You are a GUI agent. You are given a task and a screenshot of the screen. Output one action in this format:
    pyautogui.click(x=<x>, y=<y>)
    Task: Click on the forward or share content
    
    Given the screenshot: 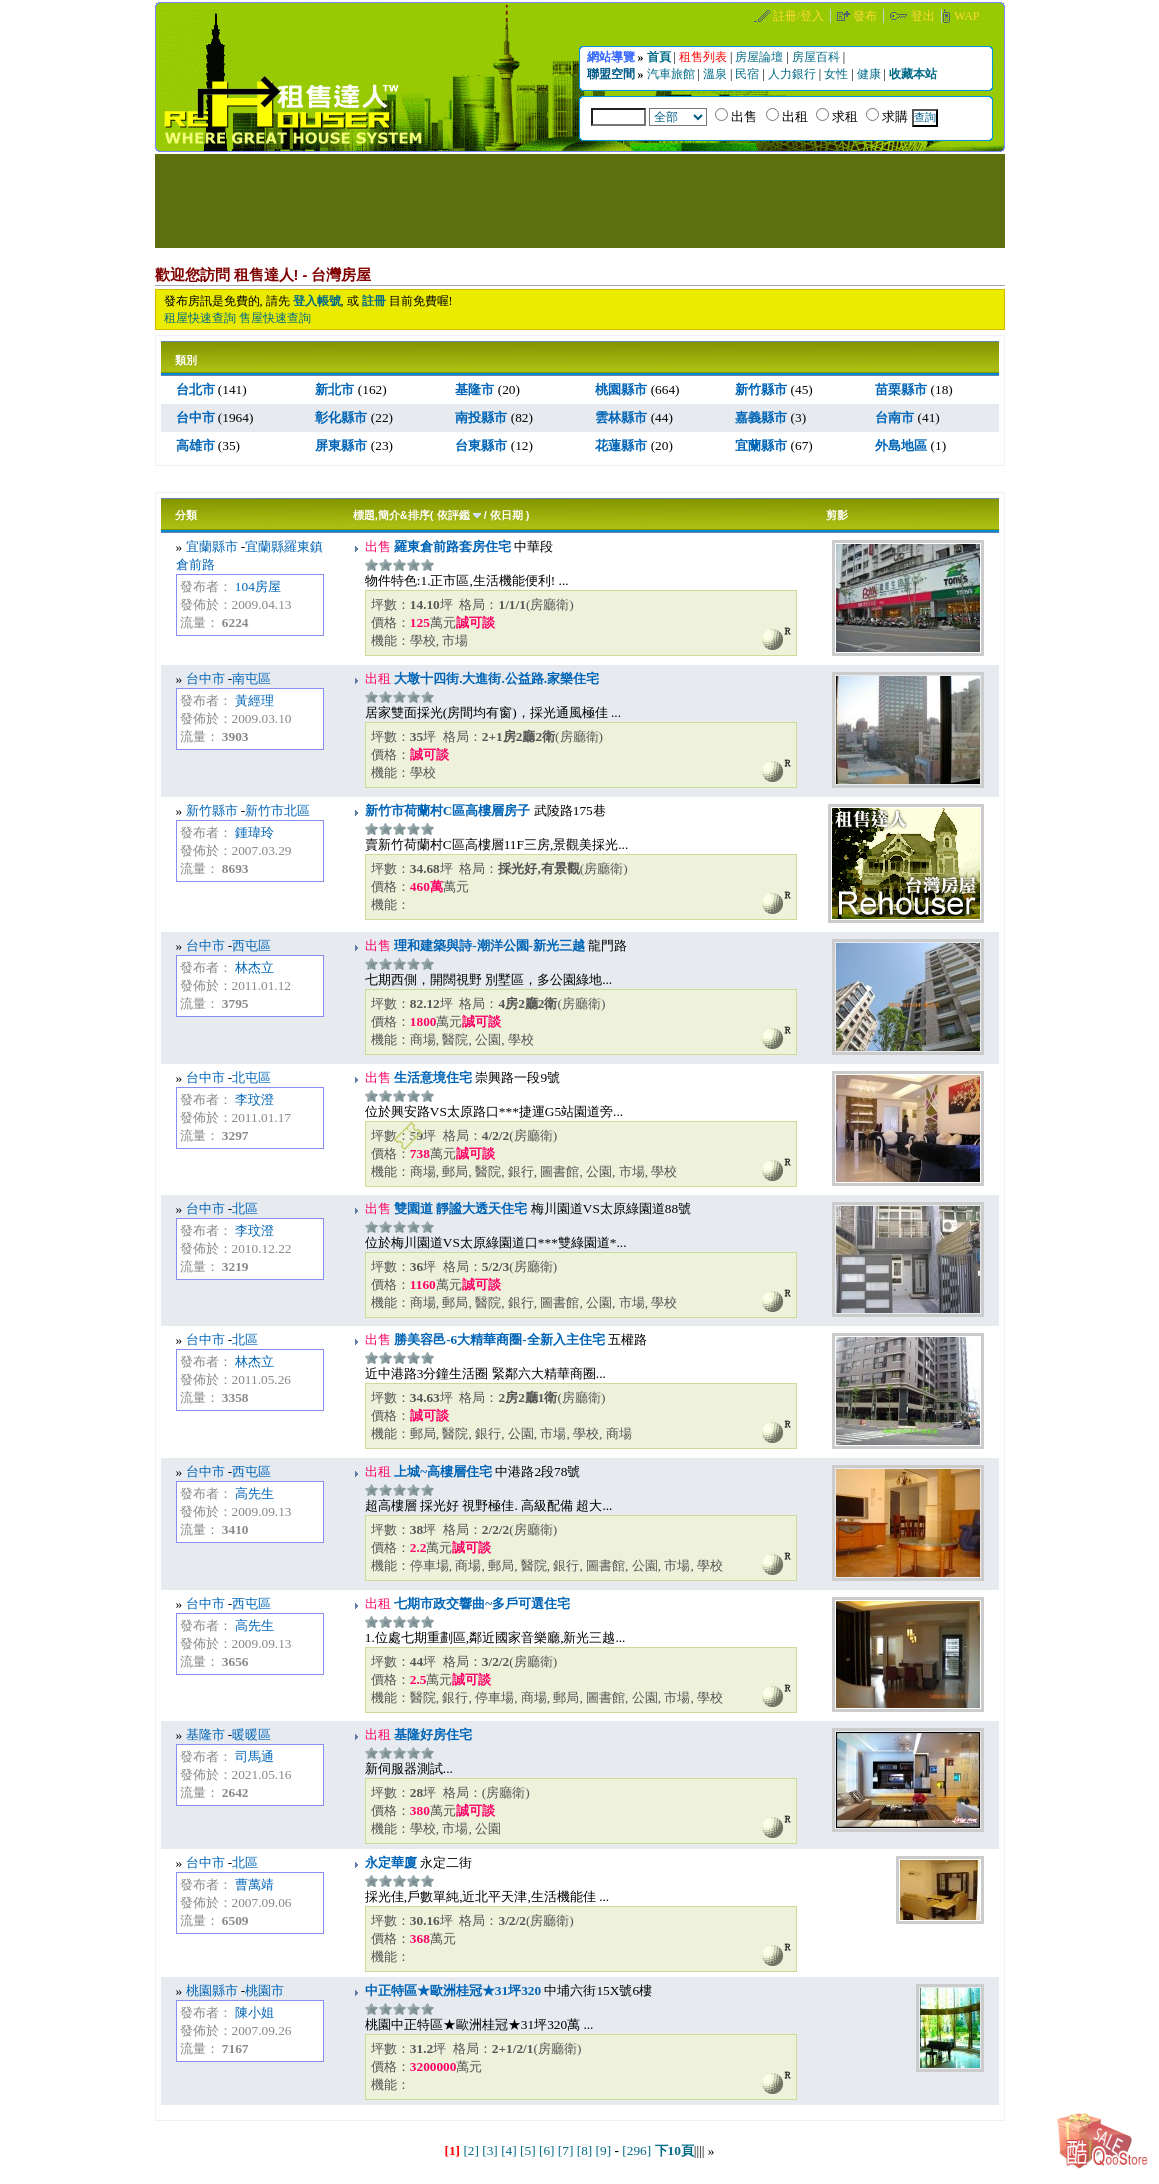 What is the action you would take?
    pyautogui.click(x=238, y=97)
    